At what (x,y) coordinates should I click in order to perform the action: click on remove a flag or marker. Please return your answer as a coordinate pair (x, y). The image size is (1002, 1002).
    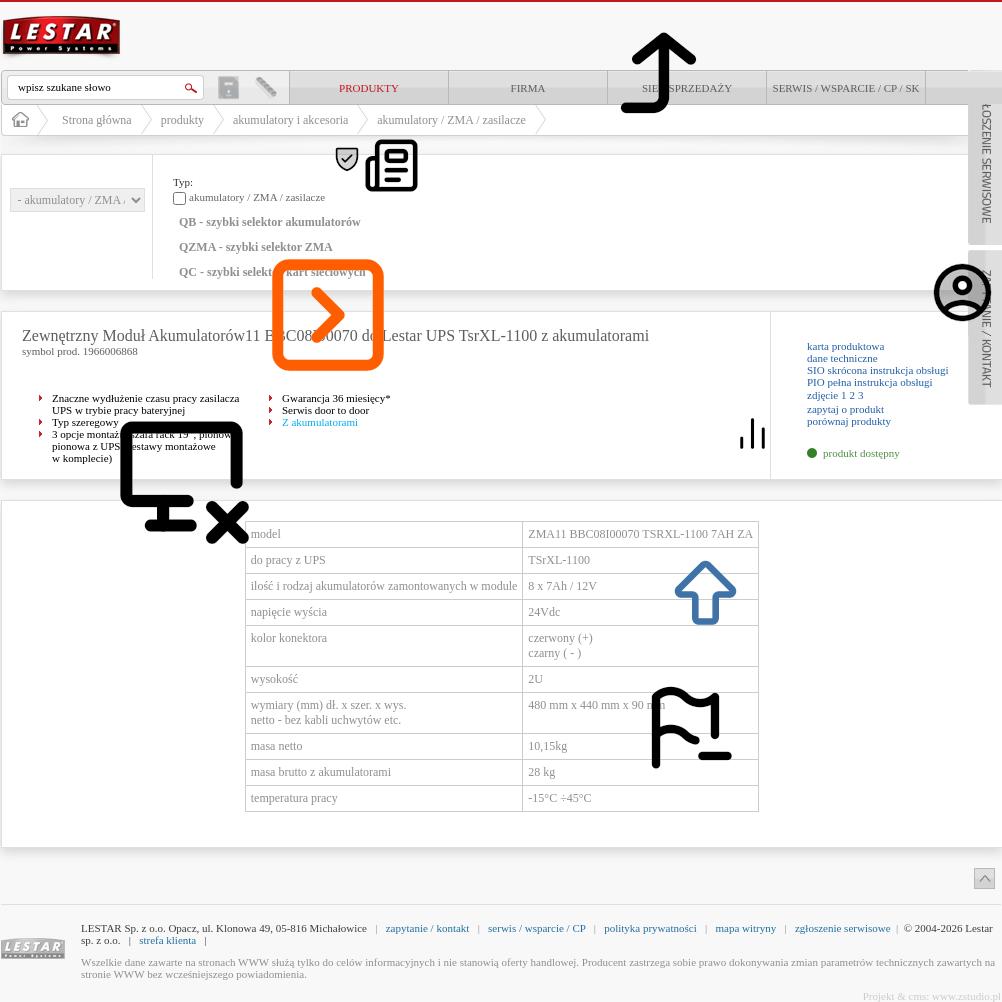
    Looking at the image, I should click on (685, 726).